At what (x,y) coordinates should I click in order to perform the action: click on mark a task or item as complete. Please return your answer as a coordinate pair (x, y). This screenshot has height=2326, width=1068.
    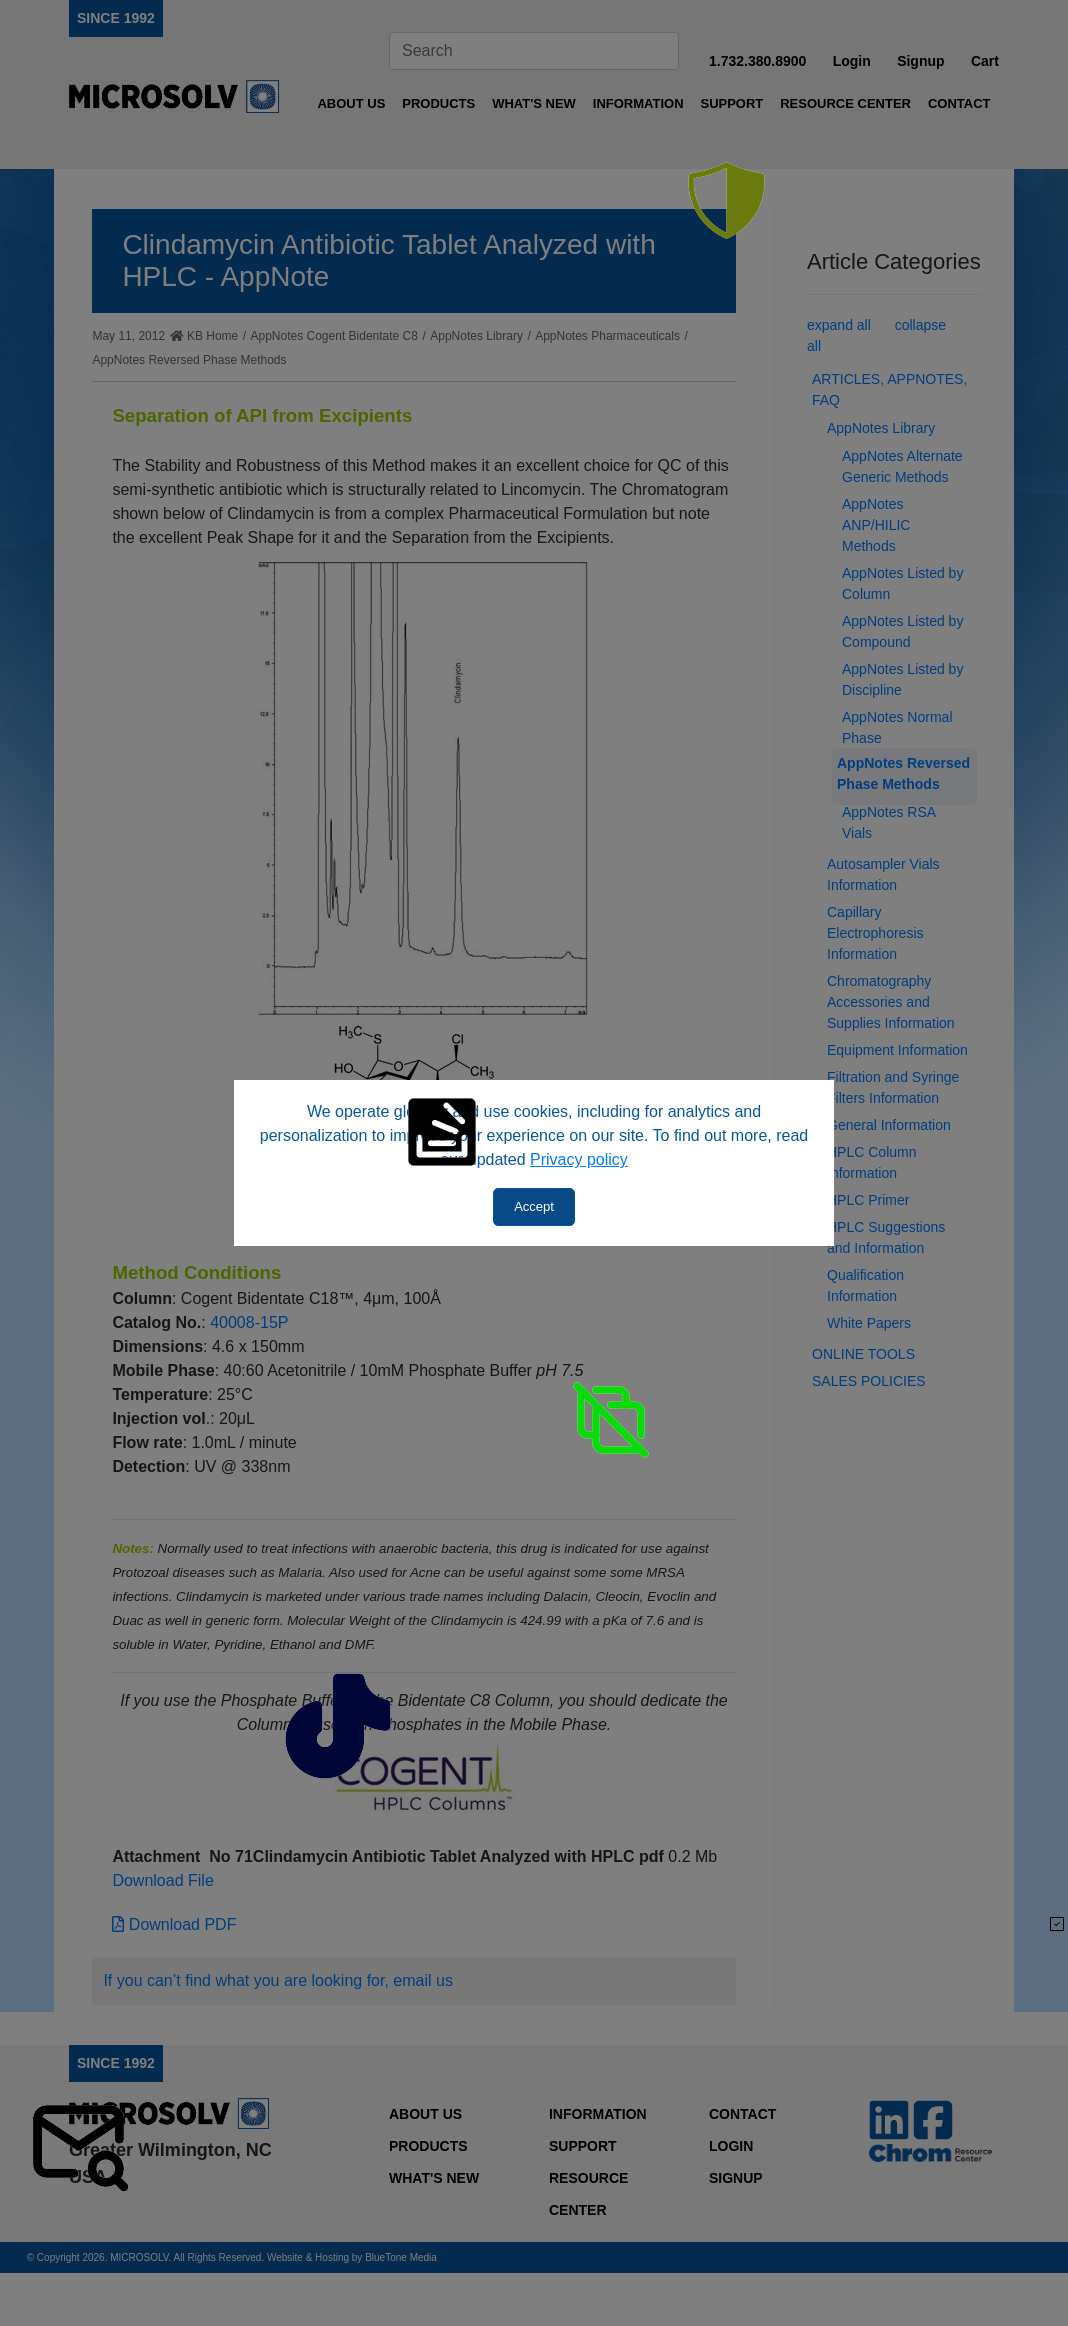
    Looking at the image, I should click on (1057, 1924).